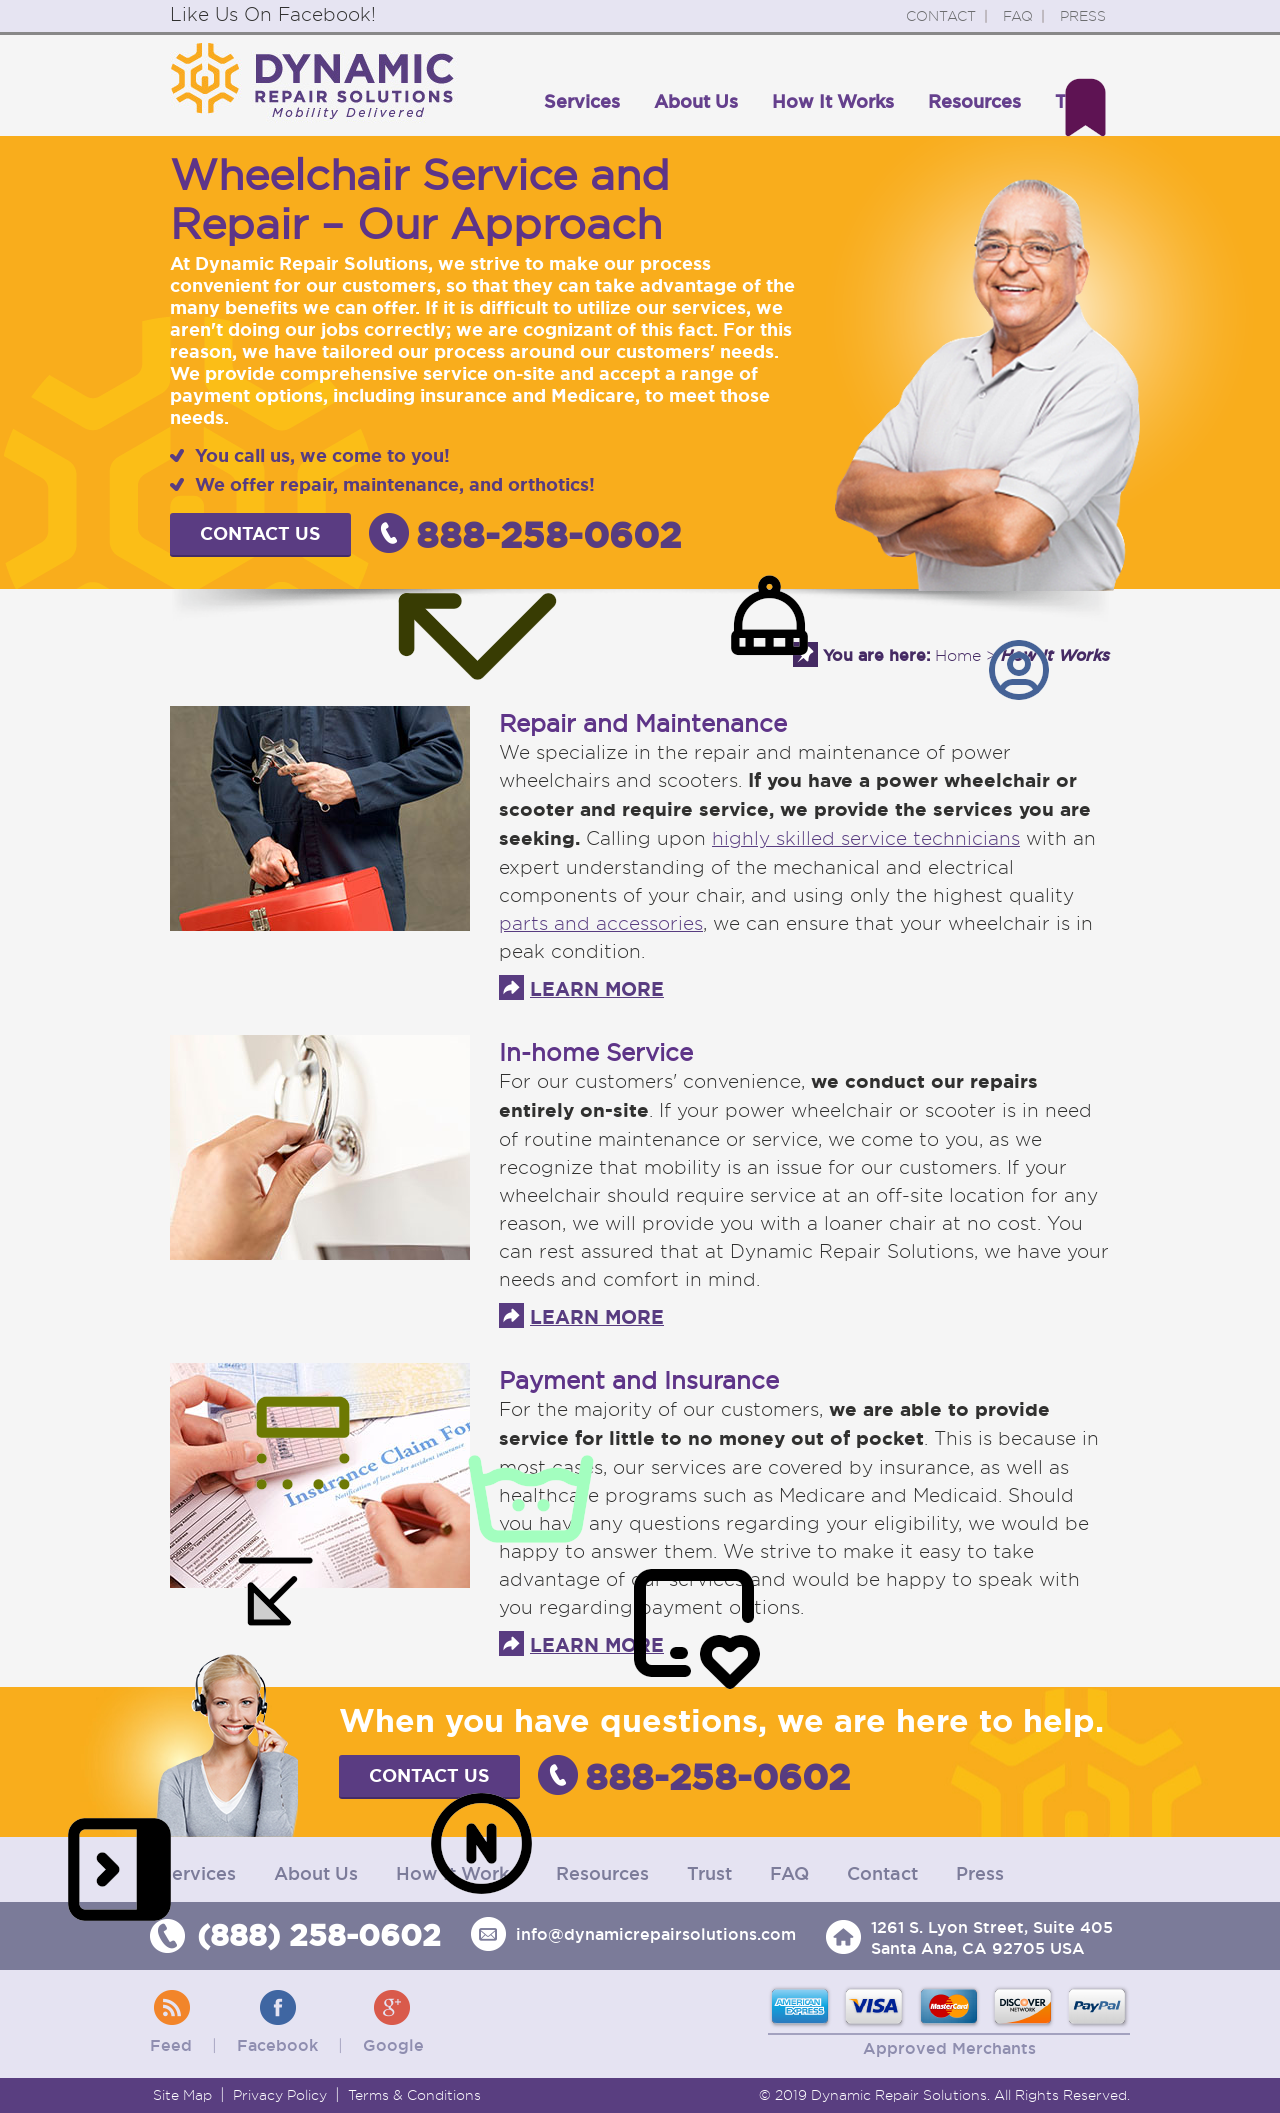 Image resolution: width=1280 pixels, height=2113 pixels. What do you see at coordinates (694, 1623) in the screenshot?
I see `add tablet to favorites` at bounding box center [694, 1623].